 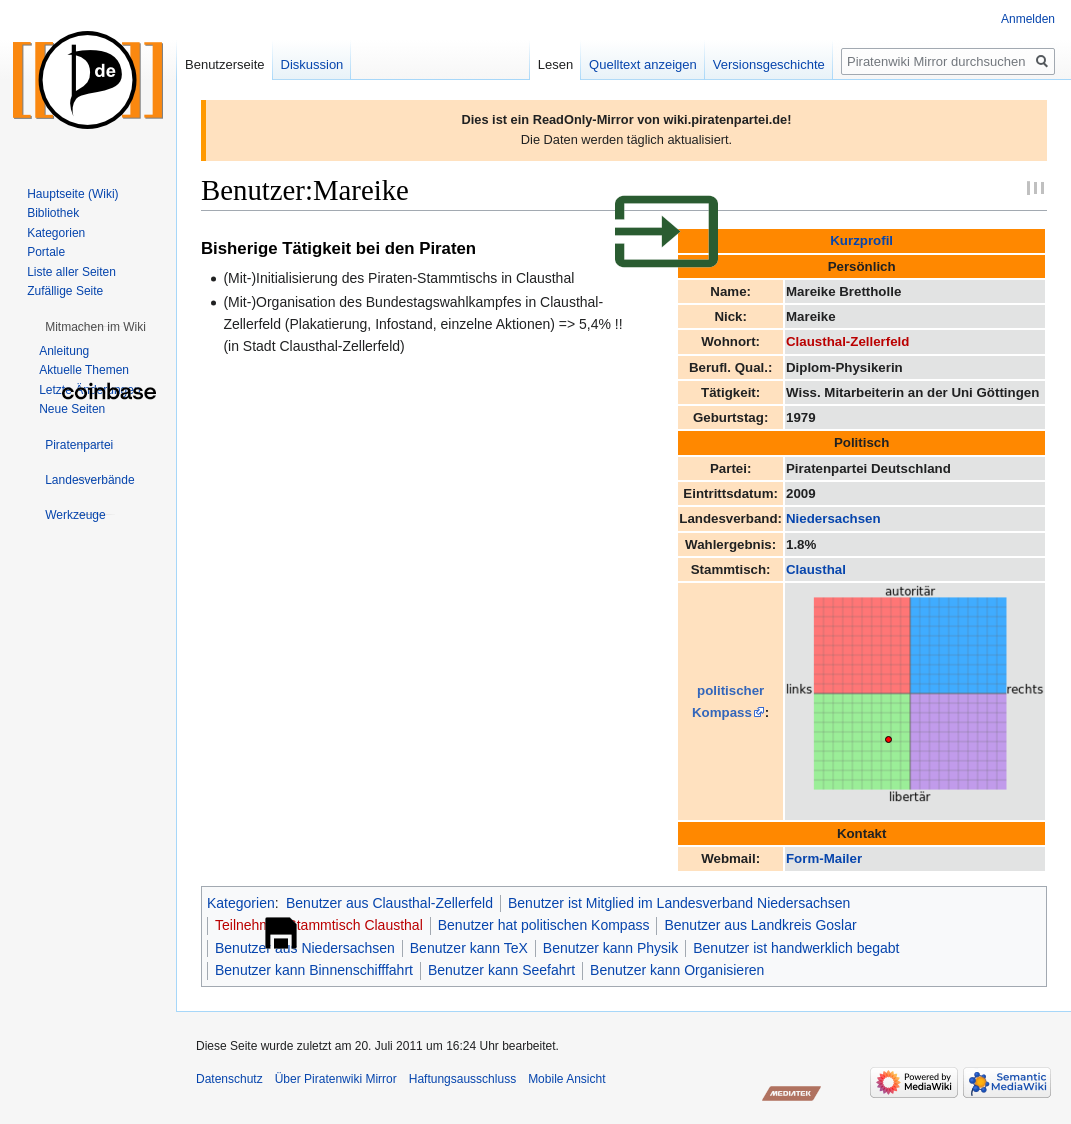 What do you see at coordinates (791, 1093) in the screenshot?
I see `MediaTek company logo` at bounding box center [791, 1093].